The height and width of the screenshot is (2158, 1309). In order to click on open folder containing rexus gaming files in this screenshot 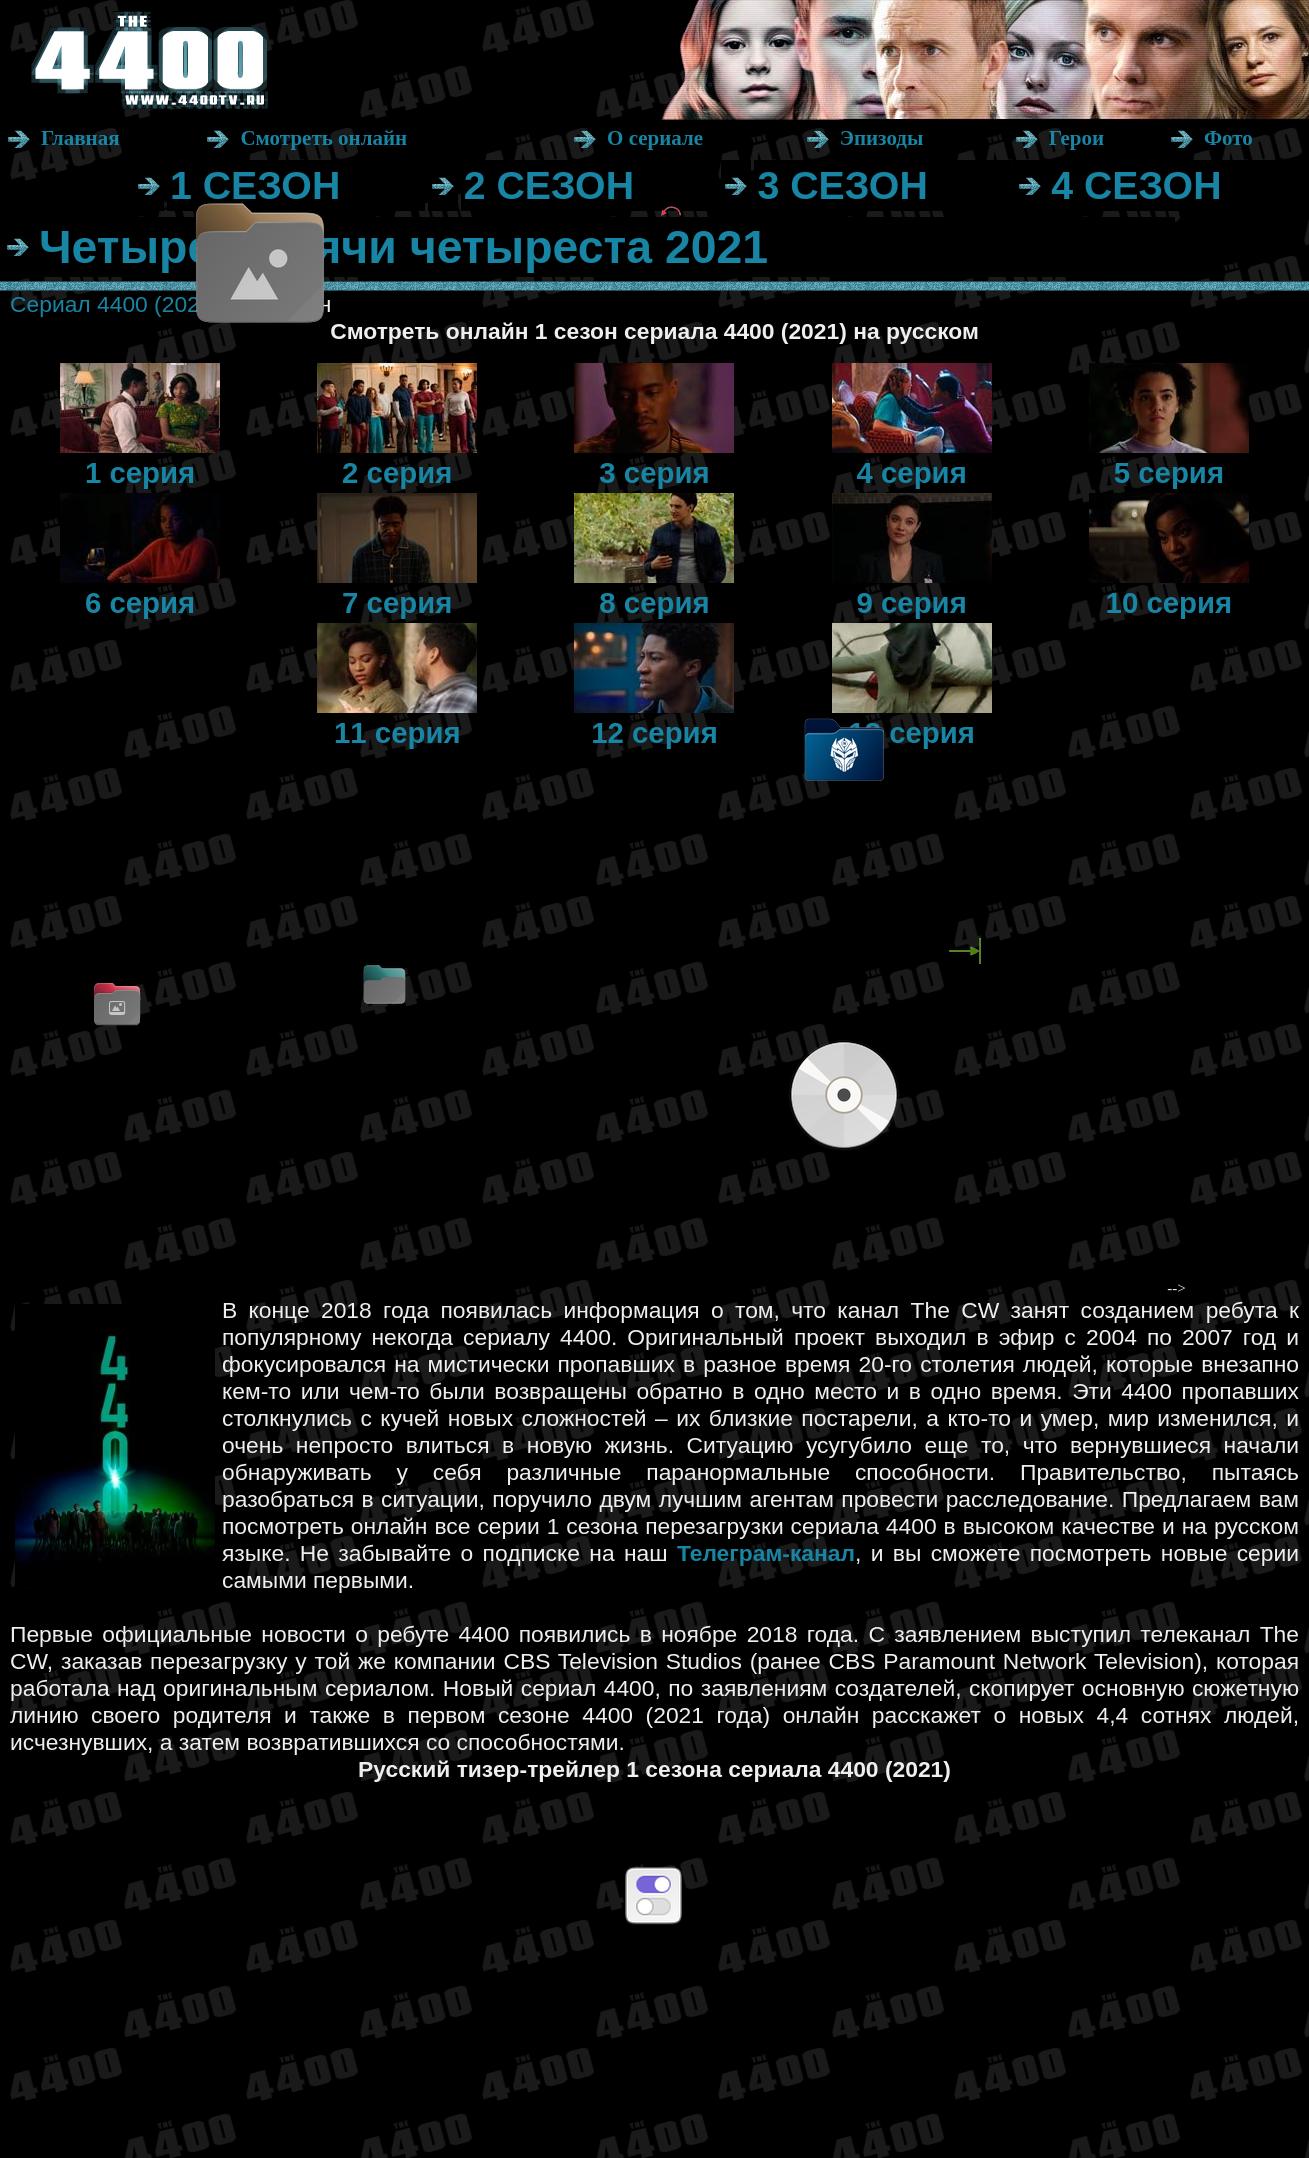, I will do `click(844, 752)`.